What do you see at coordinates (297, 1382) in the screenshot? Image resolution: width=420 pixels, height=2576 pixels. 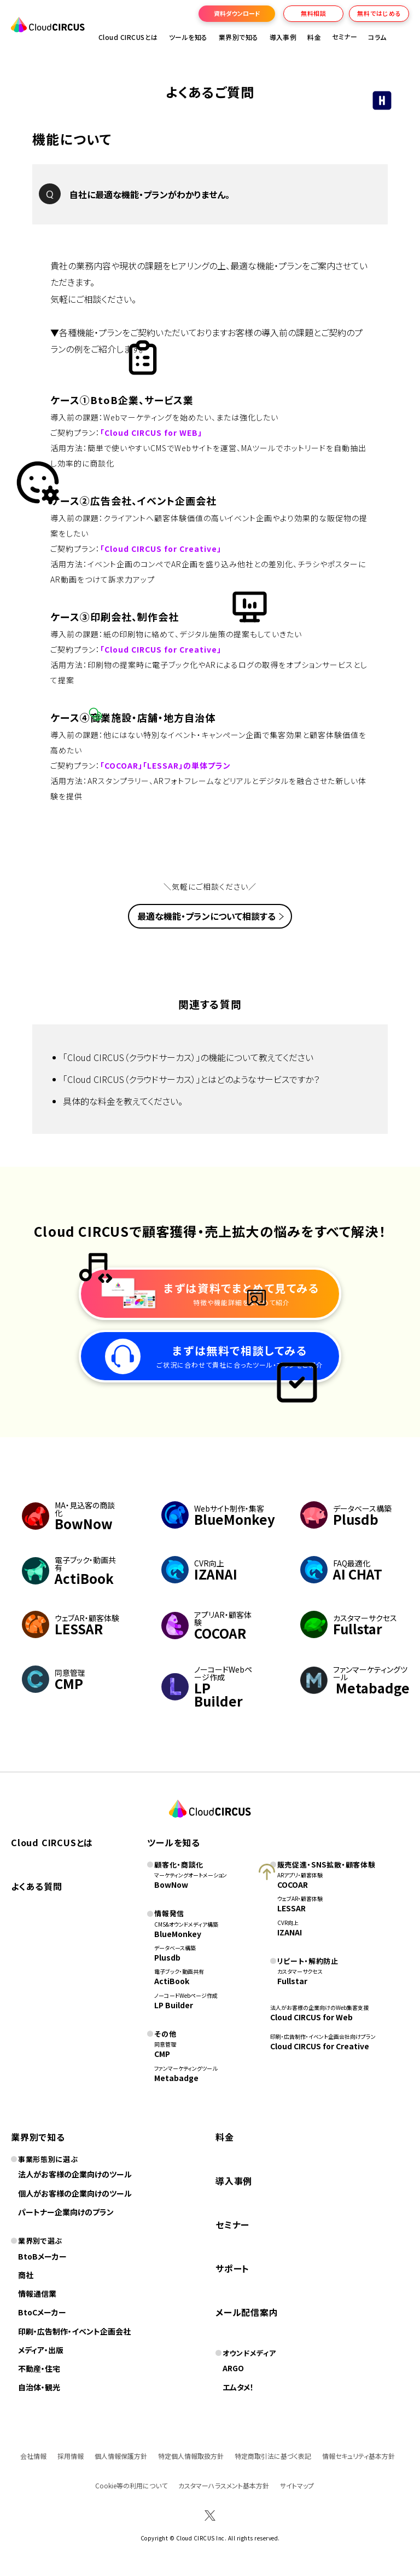 I see `mark a task or item as complete` at bounding box center [297, 1382].